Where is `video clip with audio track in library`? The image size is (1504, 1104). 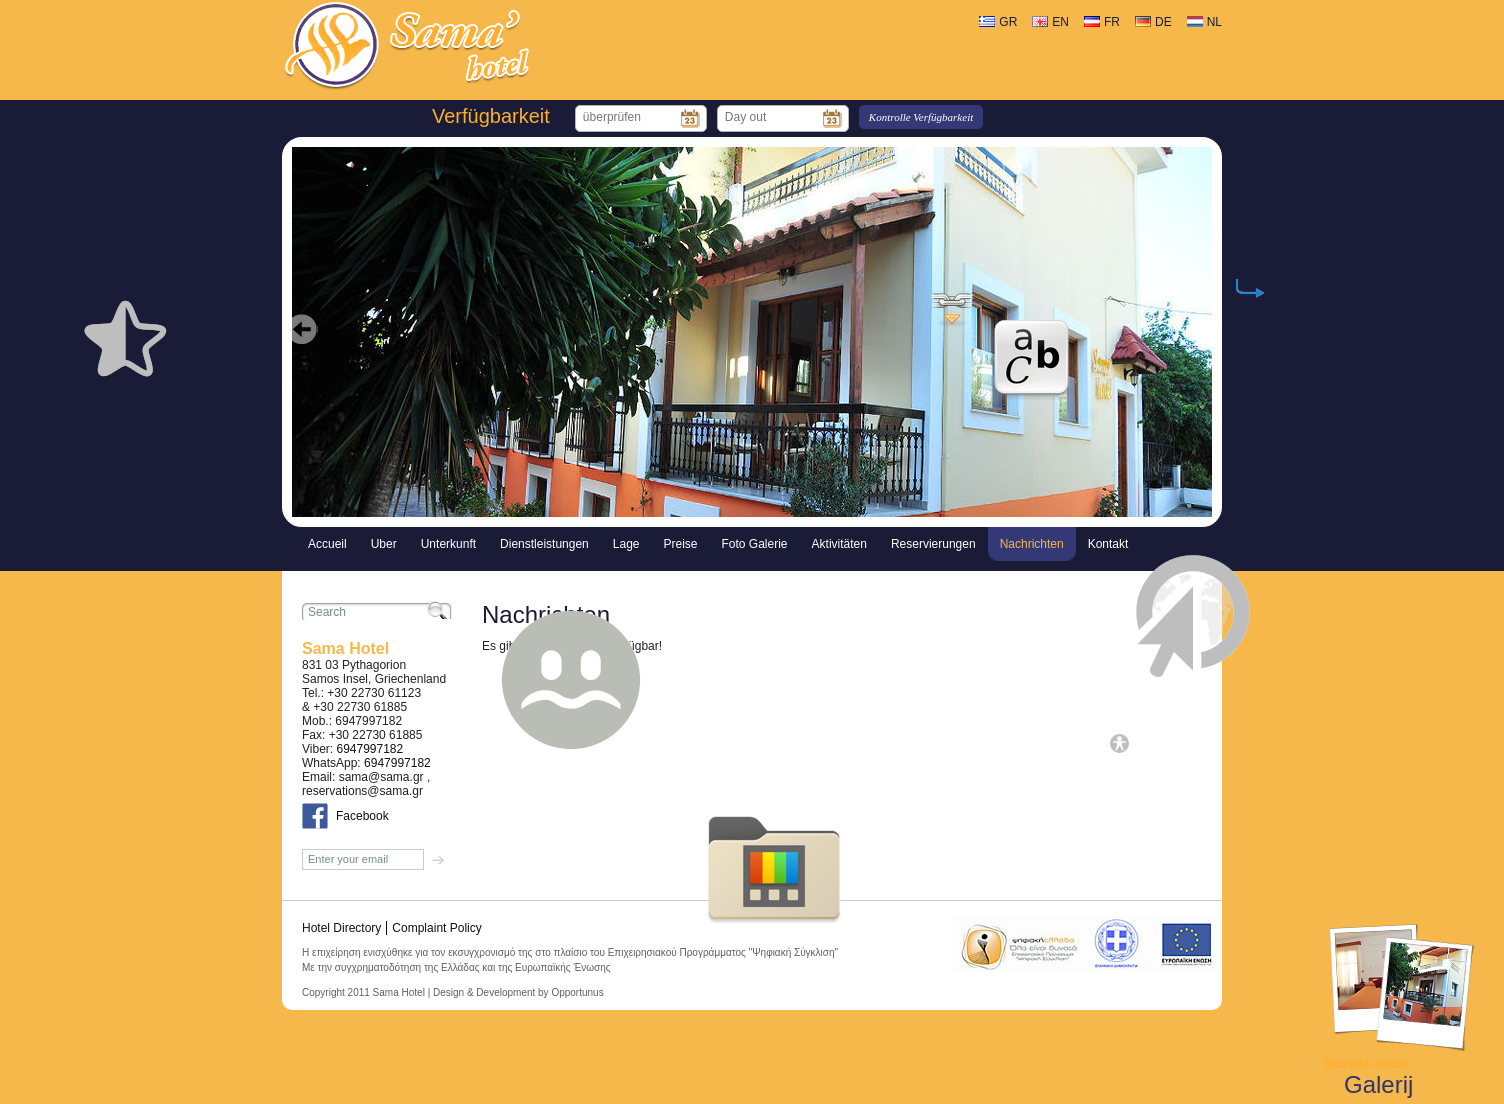
video clip with audio track in library is located at coordinates (678, 817).